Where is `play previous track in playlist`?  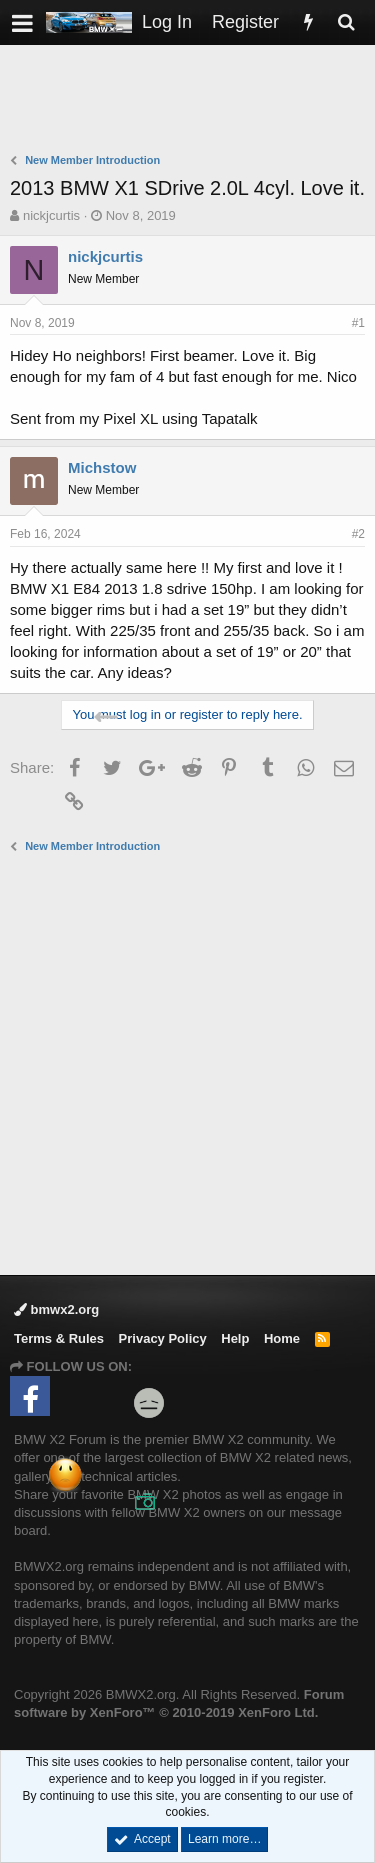 play previous track in playlist is located at coordinates (106, 717).